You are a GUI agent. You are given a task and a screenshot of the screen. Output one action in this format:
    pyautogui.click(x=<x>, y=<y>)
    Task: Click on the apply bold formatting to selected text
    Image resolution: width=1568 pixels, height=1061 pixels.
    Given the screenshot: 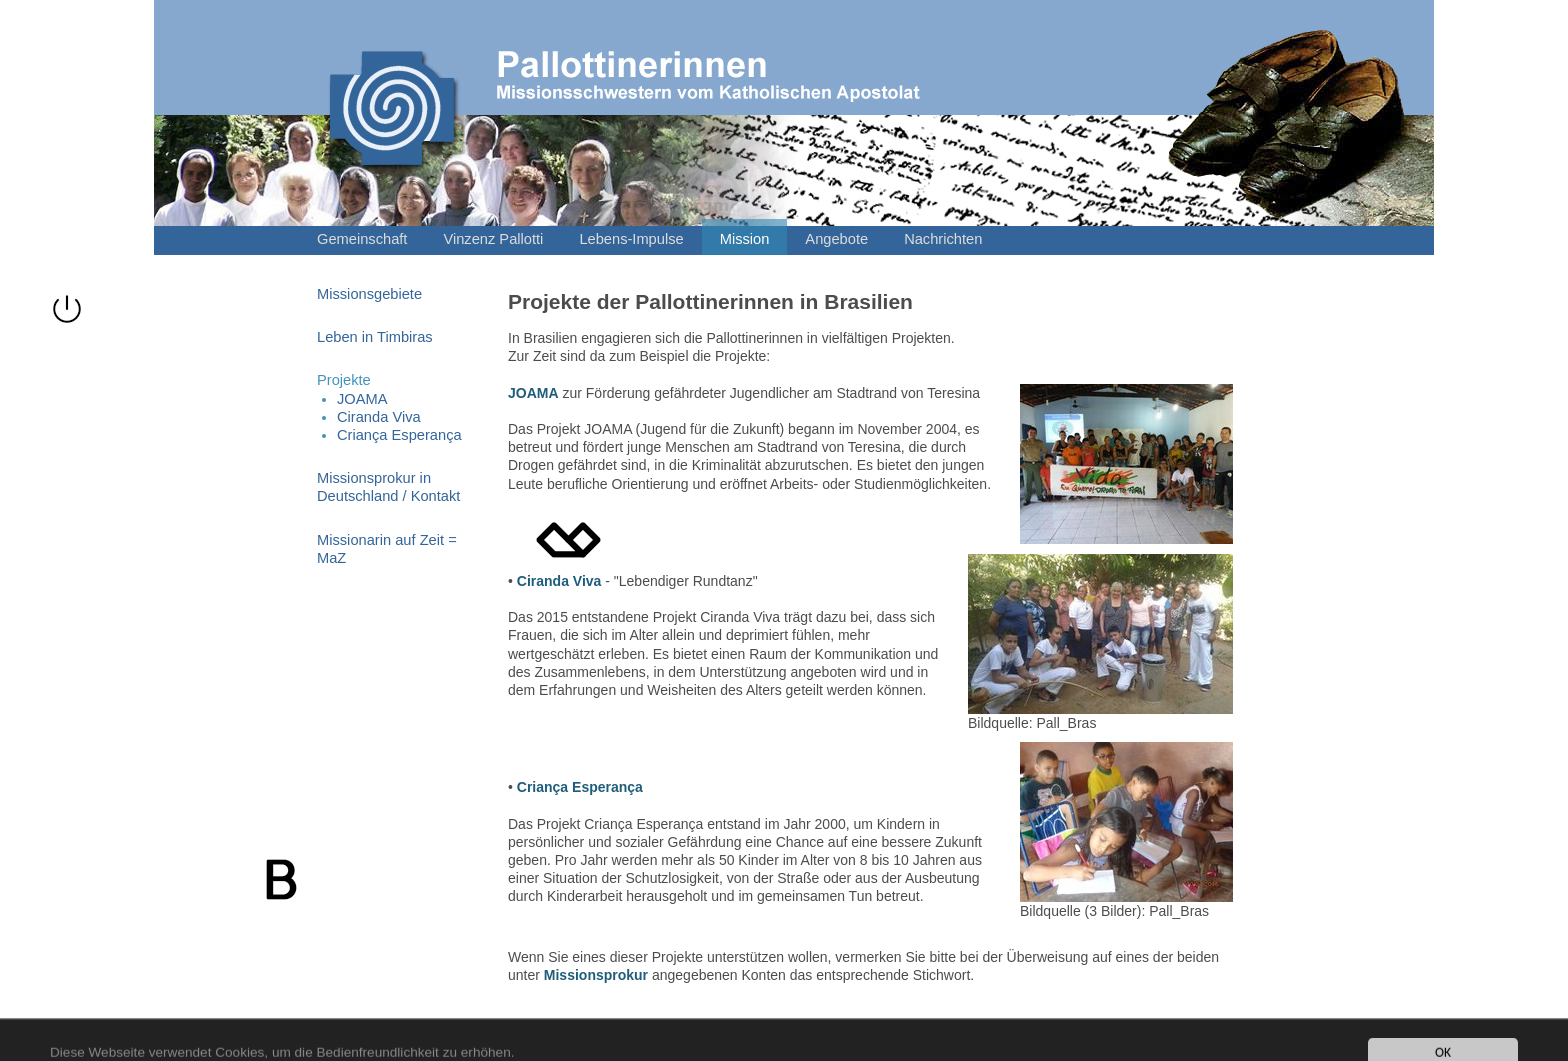 What is the action you would take?
    pyautogui.click(x=281, y=879)
    